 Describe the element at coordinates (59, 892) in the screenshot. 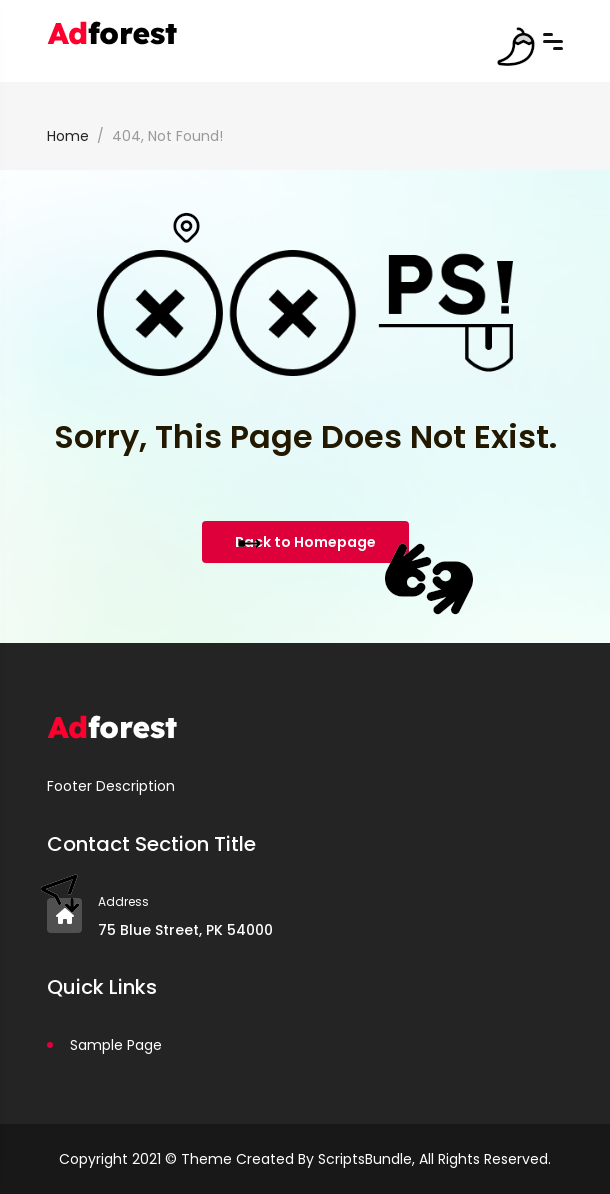

I see `download current location data` at that location.